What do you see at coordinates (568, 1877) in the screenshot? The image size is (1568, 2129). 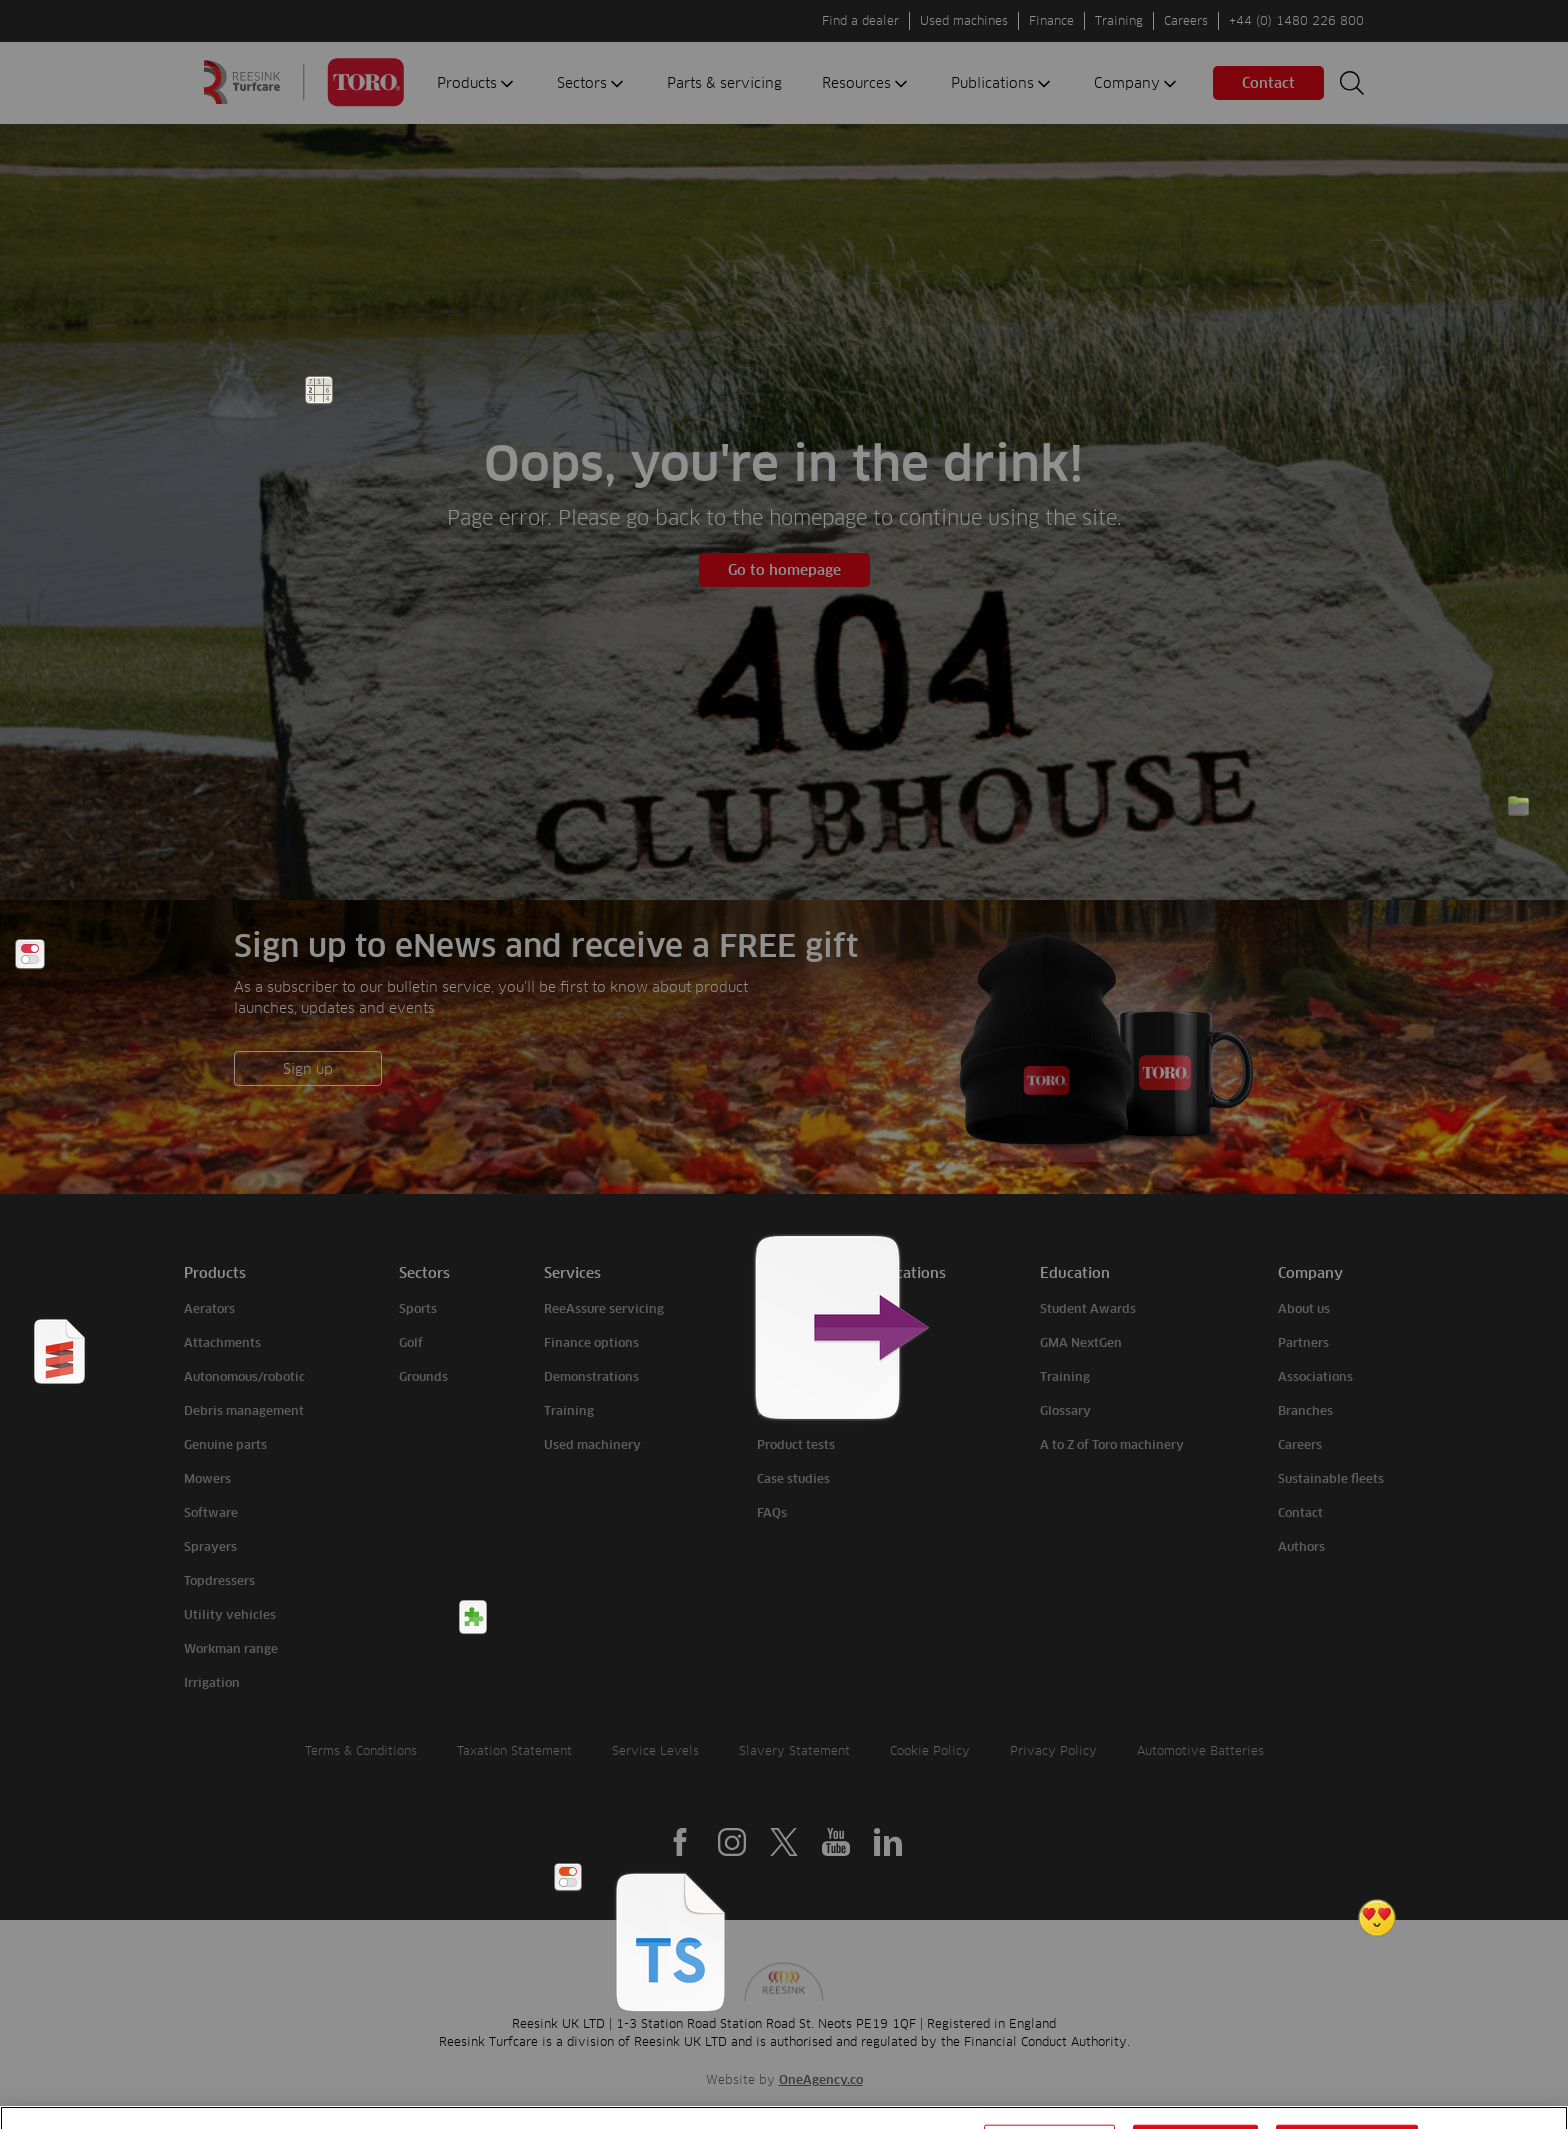 I see `open unity tweak tool settings` at bounding box center [568, 1877].